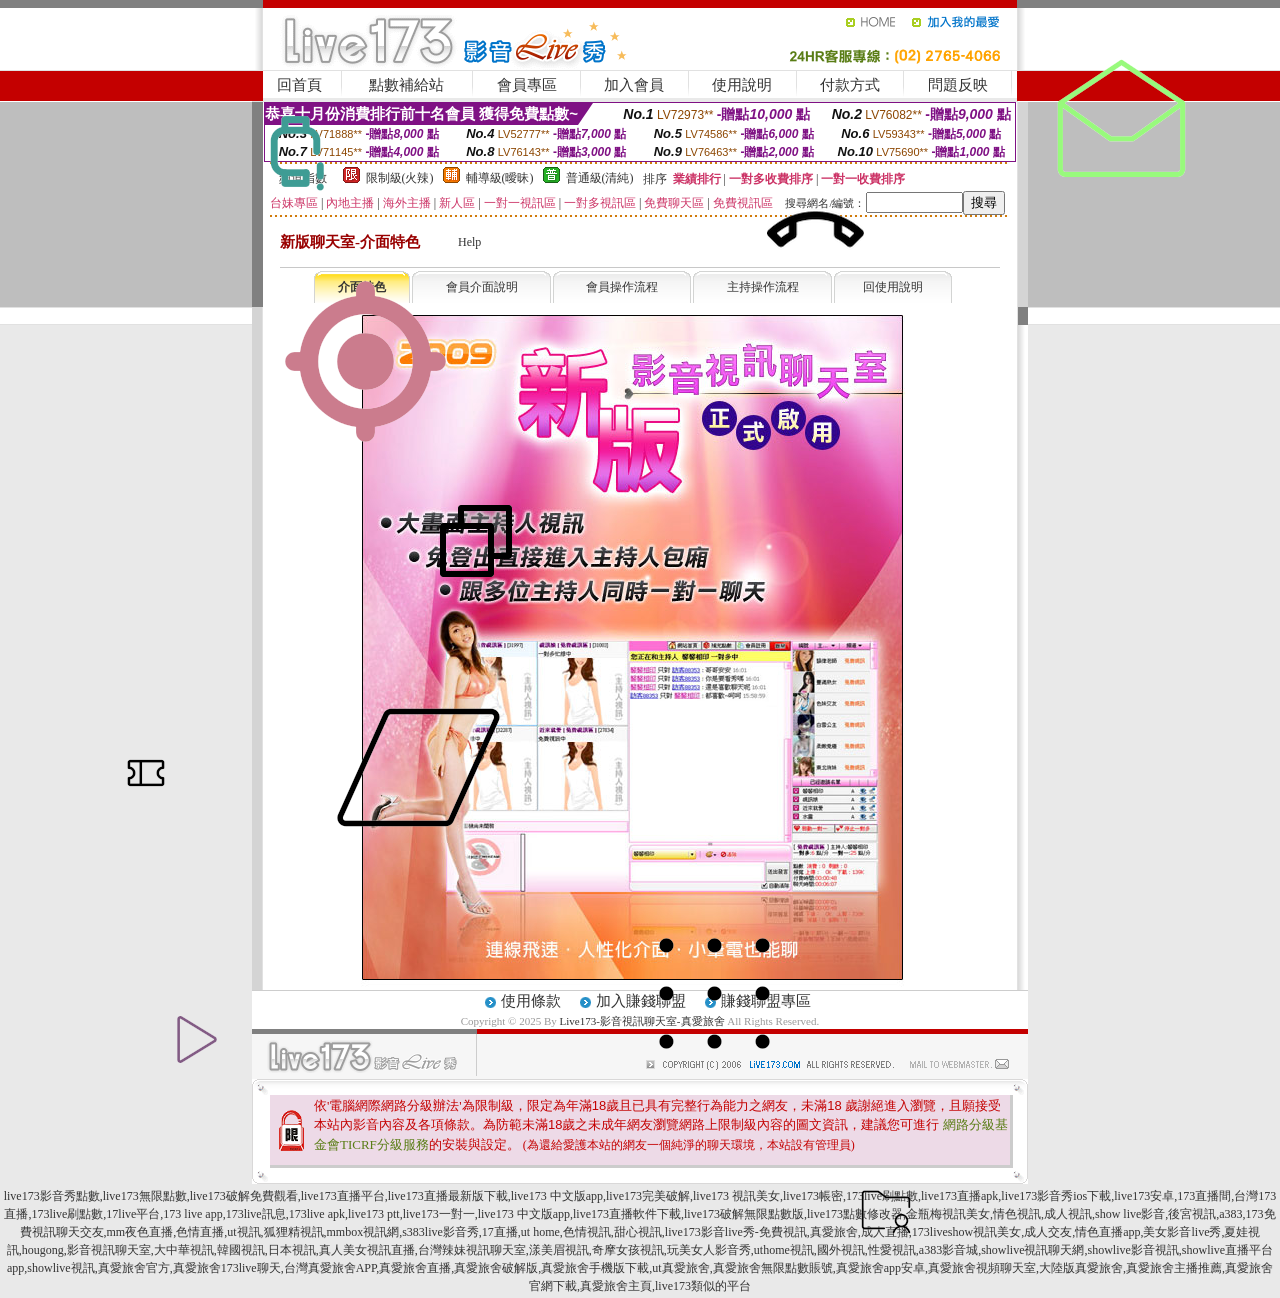 This screenshot has width=1280, height=1298. Describe the element at coordinates (146, 773) in the screenshot. I see `view your tickets or passes` at that location.